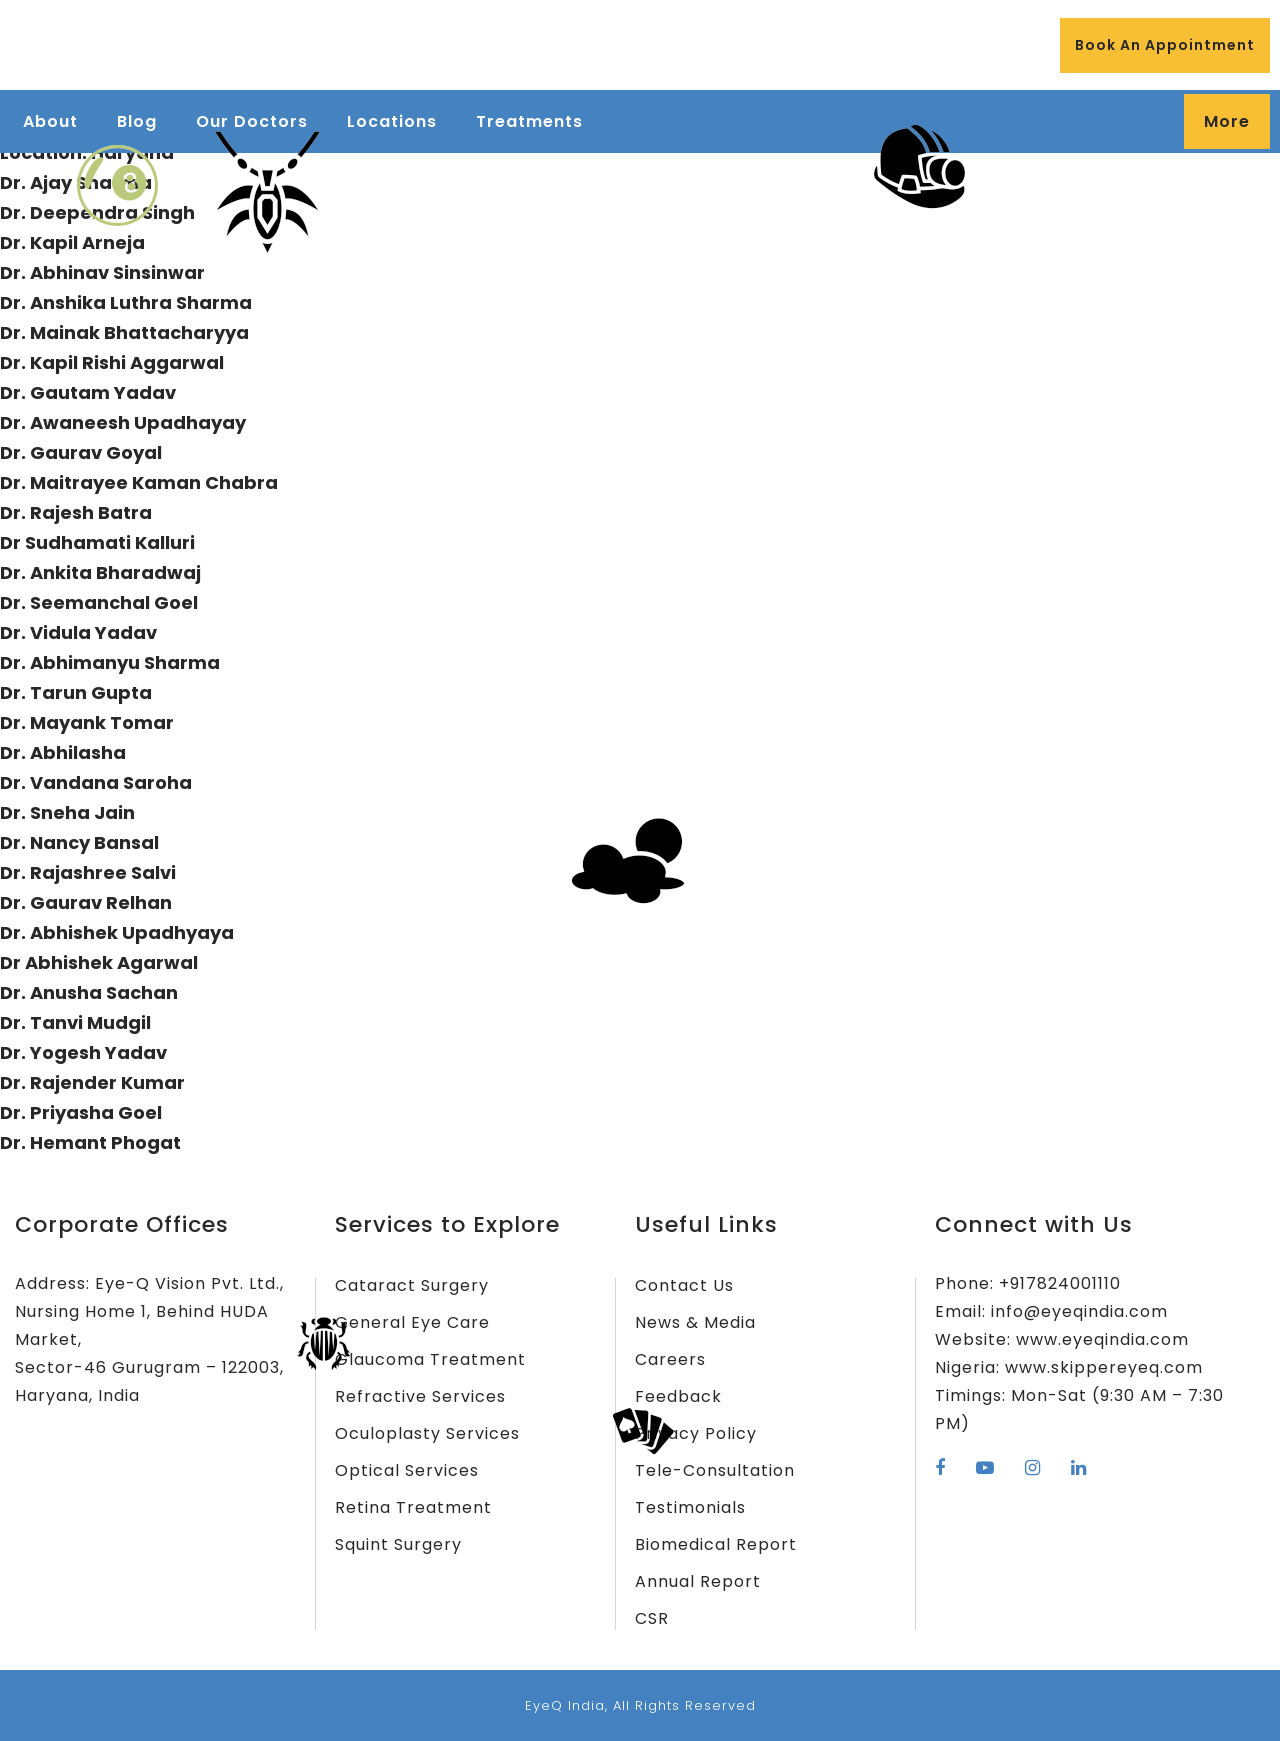 The height and width of the screenshot is (1741, 1280). I want to click on mining or excavation activity in a game, so click(919, 166).